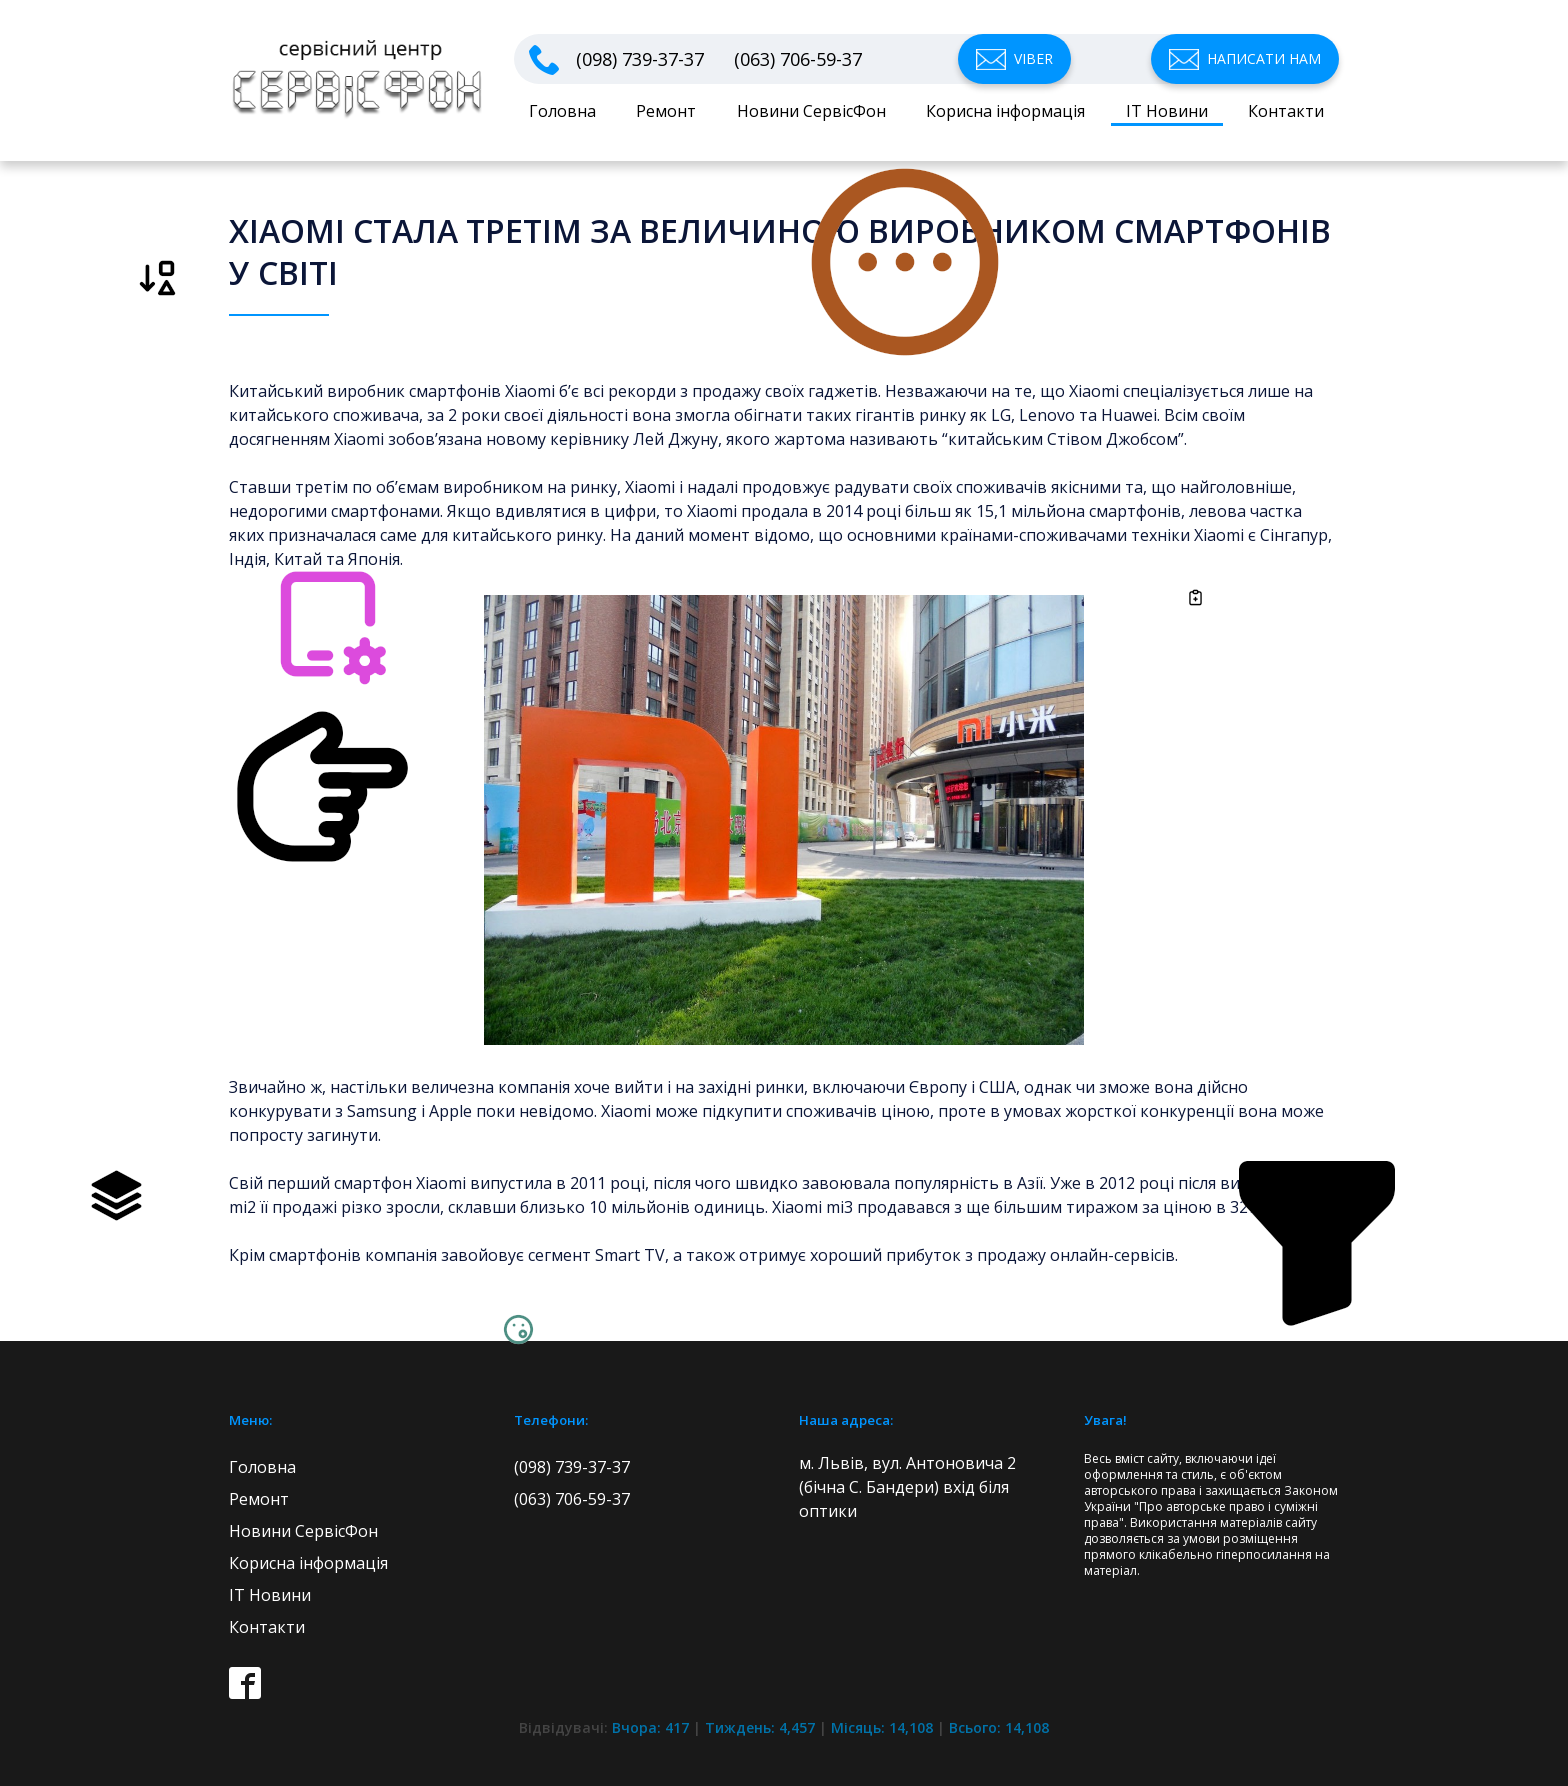 The width and height of the screenshot is (1568, 1786). Describe the element at coordinates (905, 262) in the screenshot. I see `open more options menu` at that location.